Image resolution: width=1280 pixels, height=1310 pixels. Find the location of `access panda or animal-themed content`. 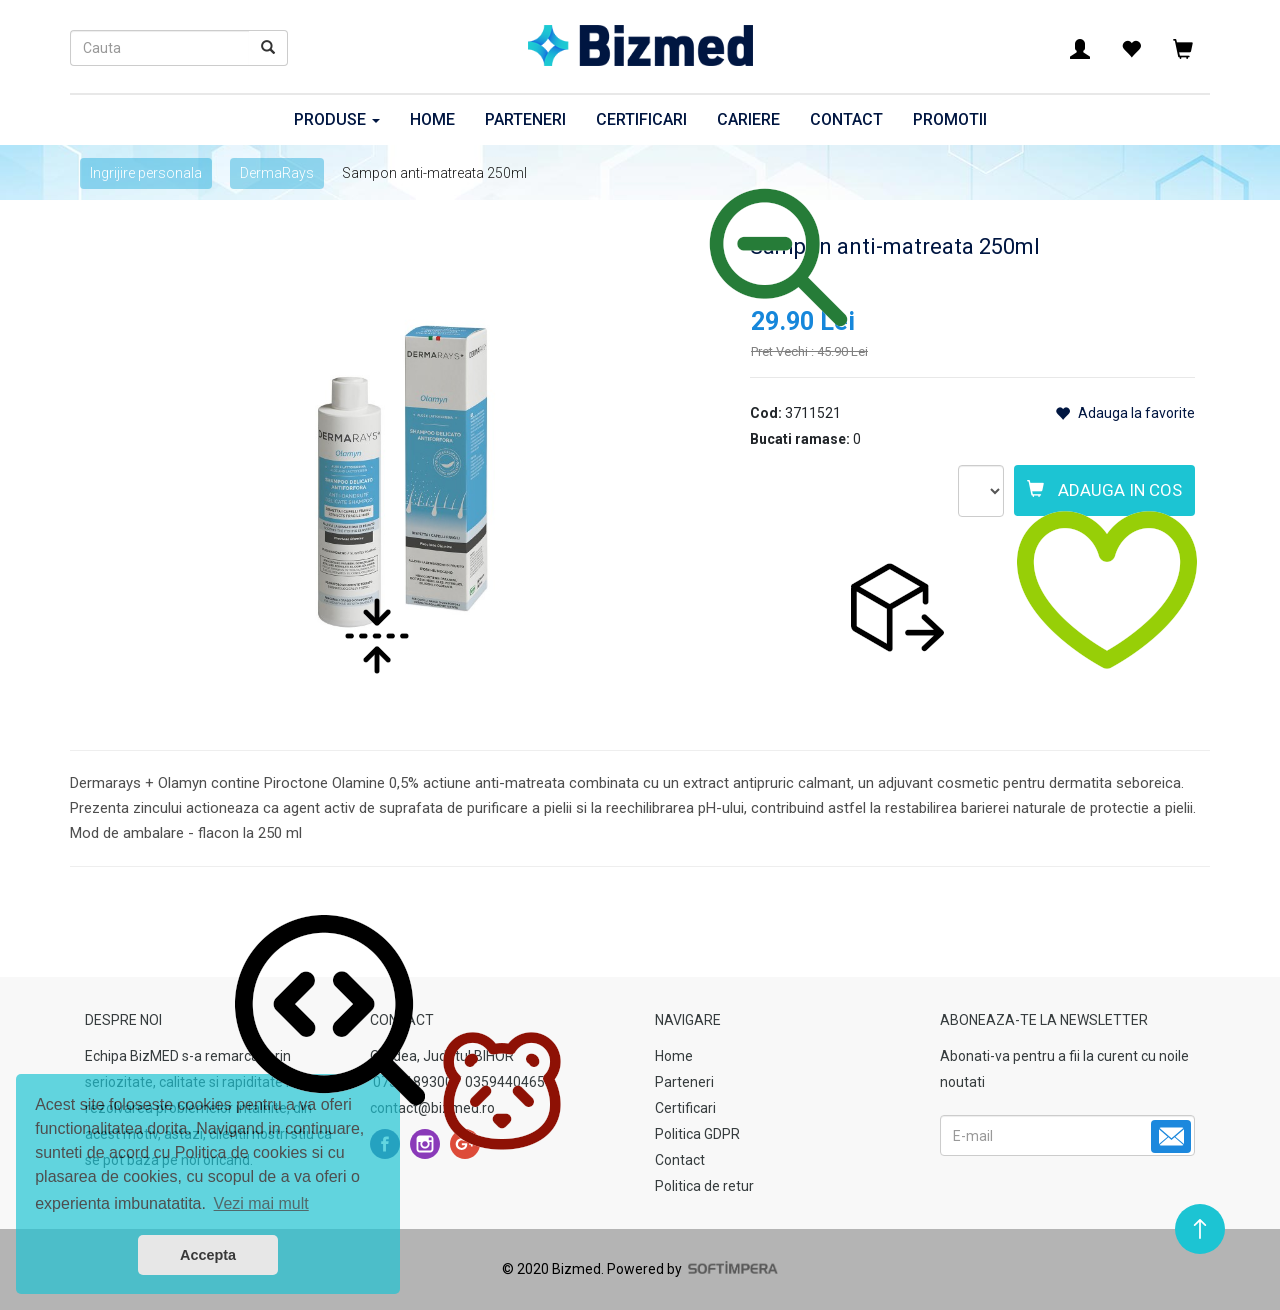

access panda or animal-themed content is located at coordinates (502, 1091).